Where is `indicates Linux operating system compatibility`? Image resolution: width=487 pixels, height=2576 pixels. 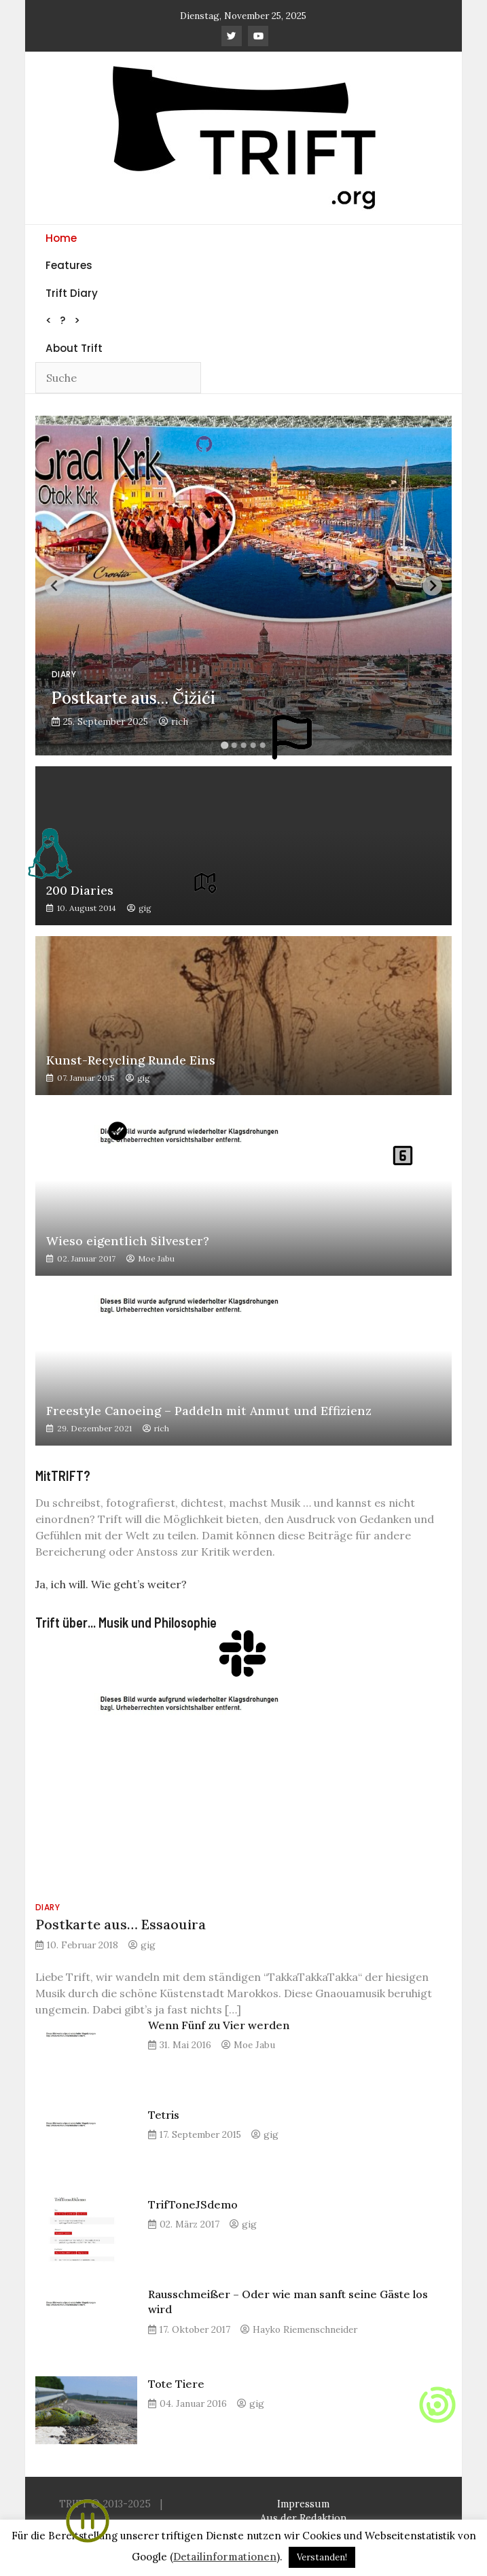 indicates Linux operating system compatibility is located at coordinates (50, 853).